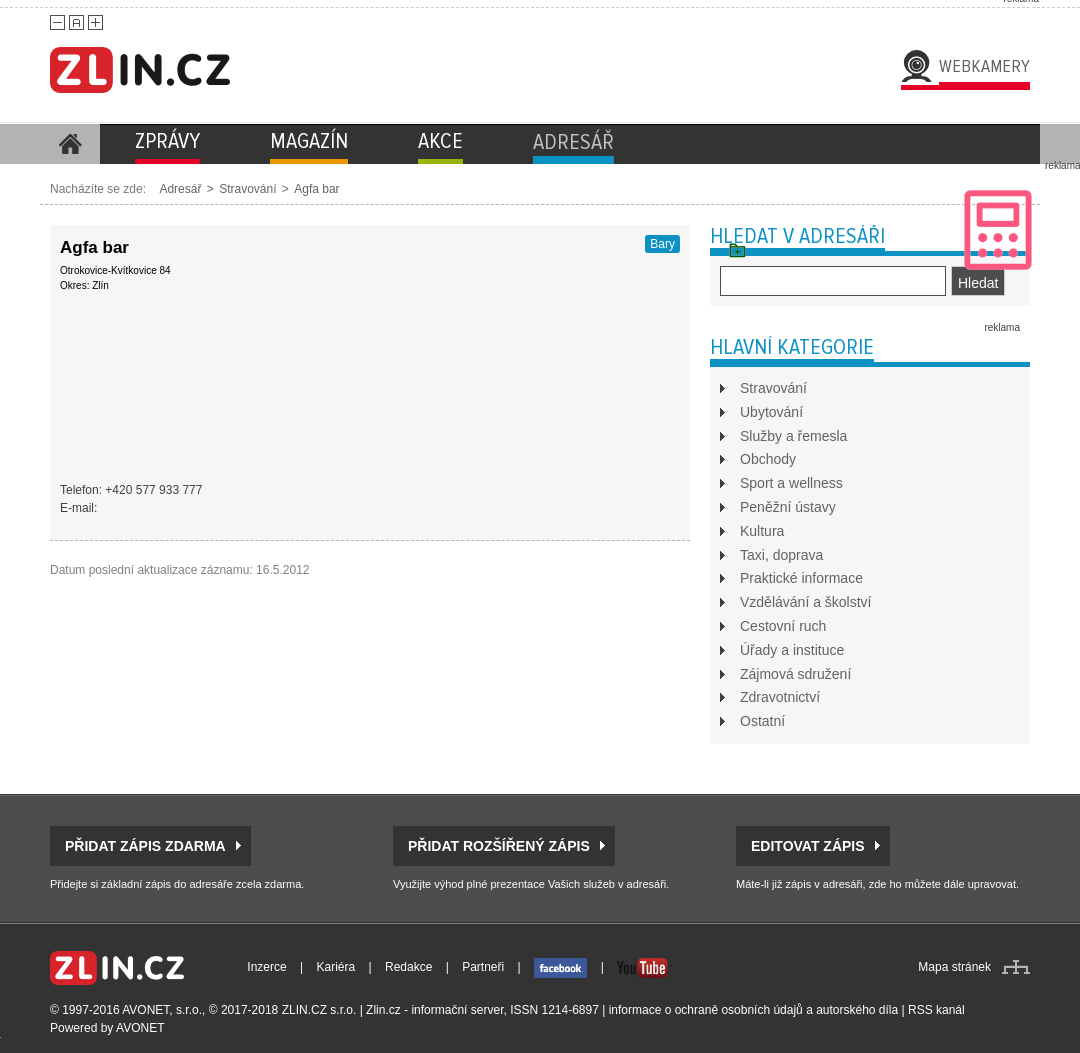 The image size is (1080, 1053). Describe the element at coordinates (998, 230) in the screenshot. I see `open the calculator app` at that location.